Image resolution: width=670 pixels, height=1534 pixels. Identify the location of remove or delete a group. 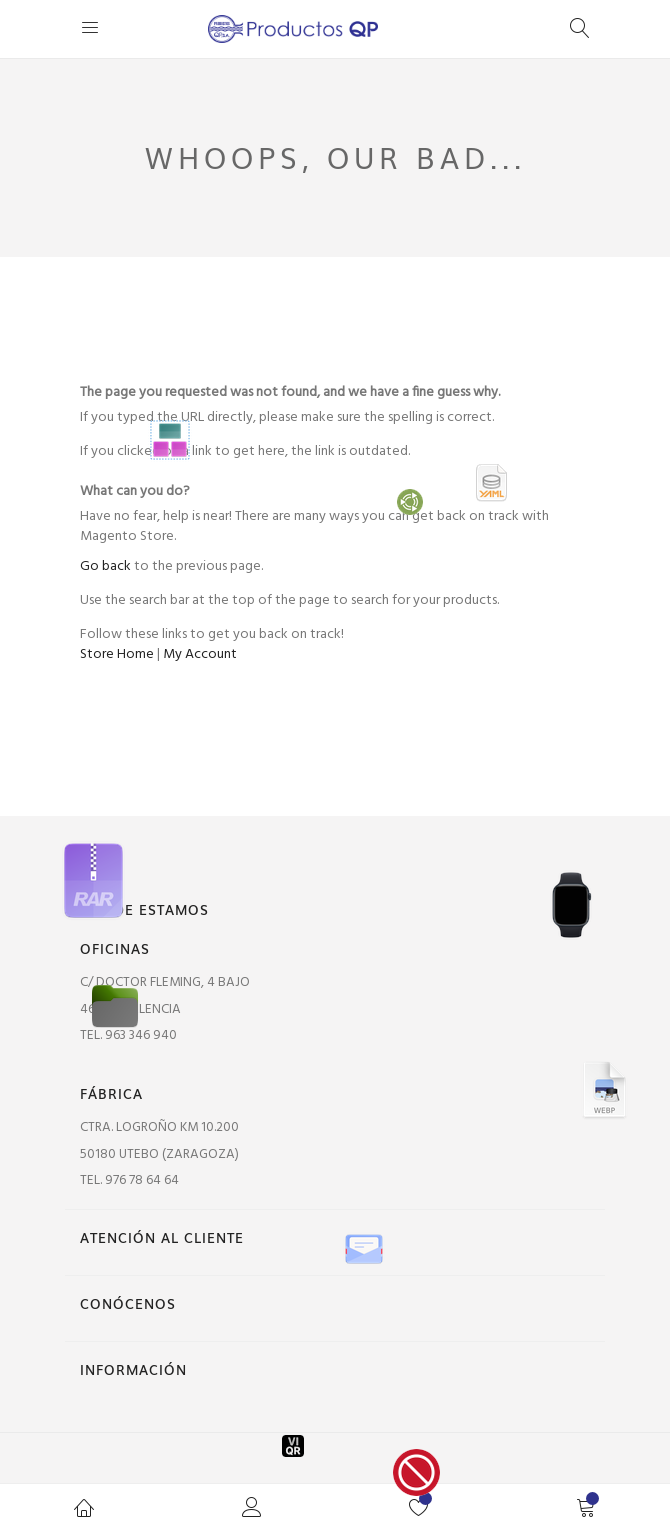
(416, 1472).